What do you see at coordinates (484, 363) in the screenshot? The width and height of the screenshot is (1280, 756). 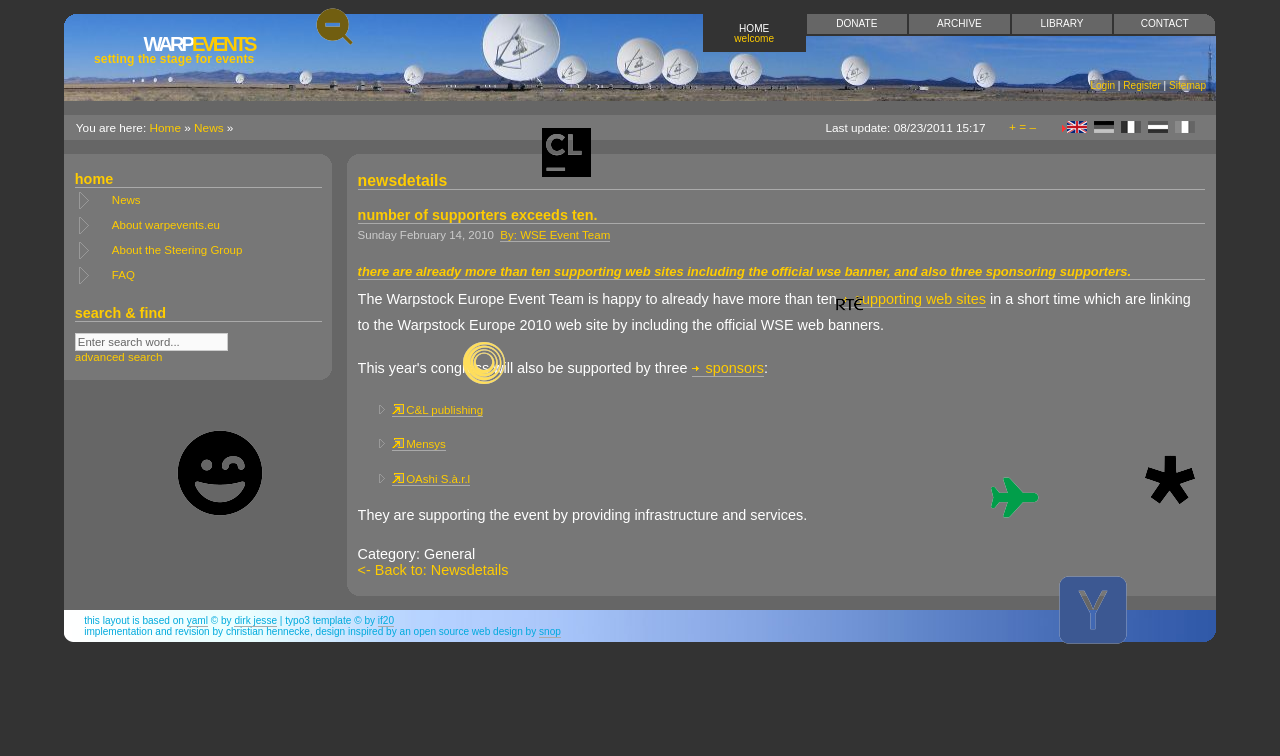 I see `open the Loop app` at bounding box center [484, 363].